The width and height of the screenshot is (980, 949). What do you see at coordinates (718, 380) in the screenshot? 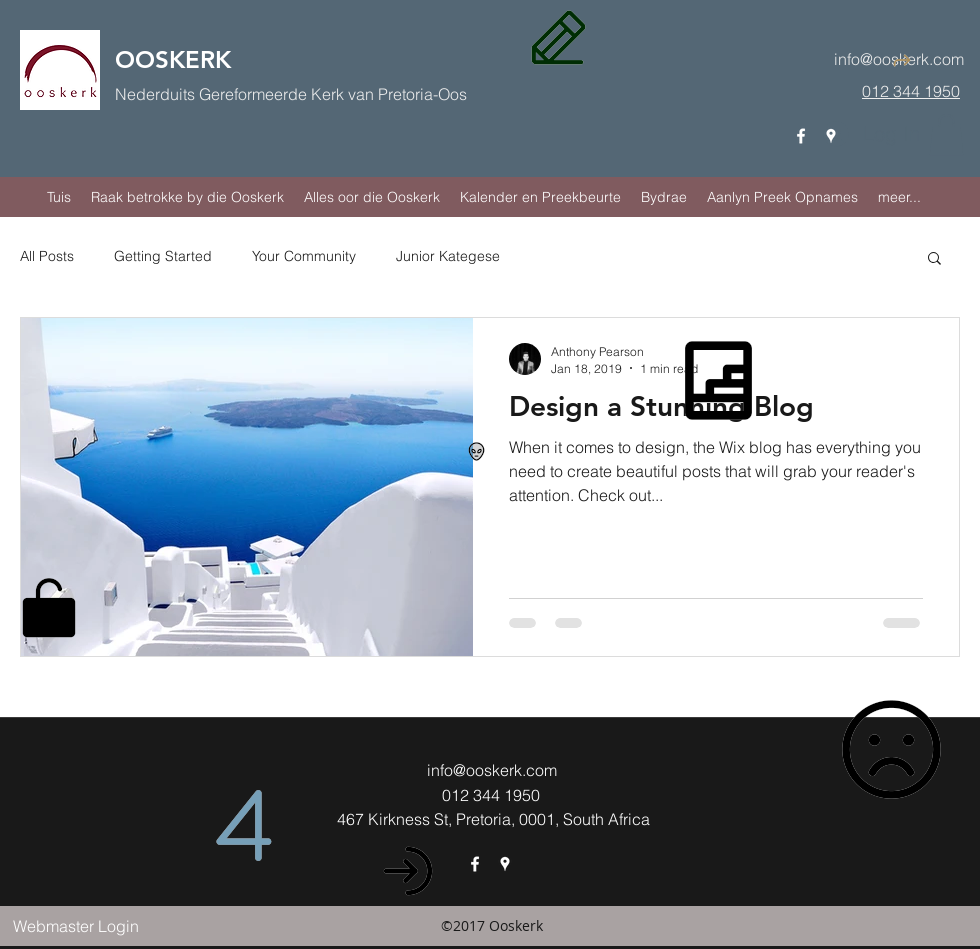
I see `indicates stairs or stairway access` at bounding box center [718, 380].